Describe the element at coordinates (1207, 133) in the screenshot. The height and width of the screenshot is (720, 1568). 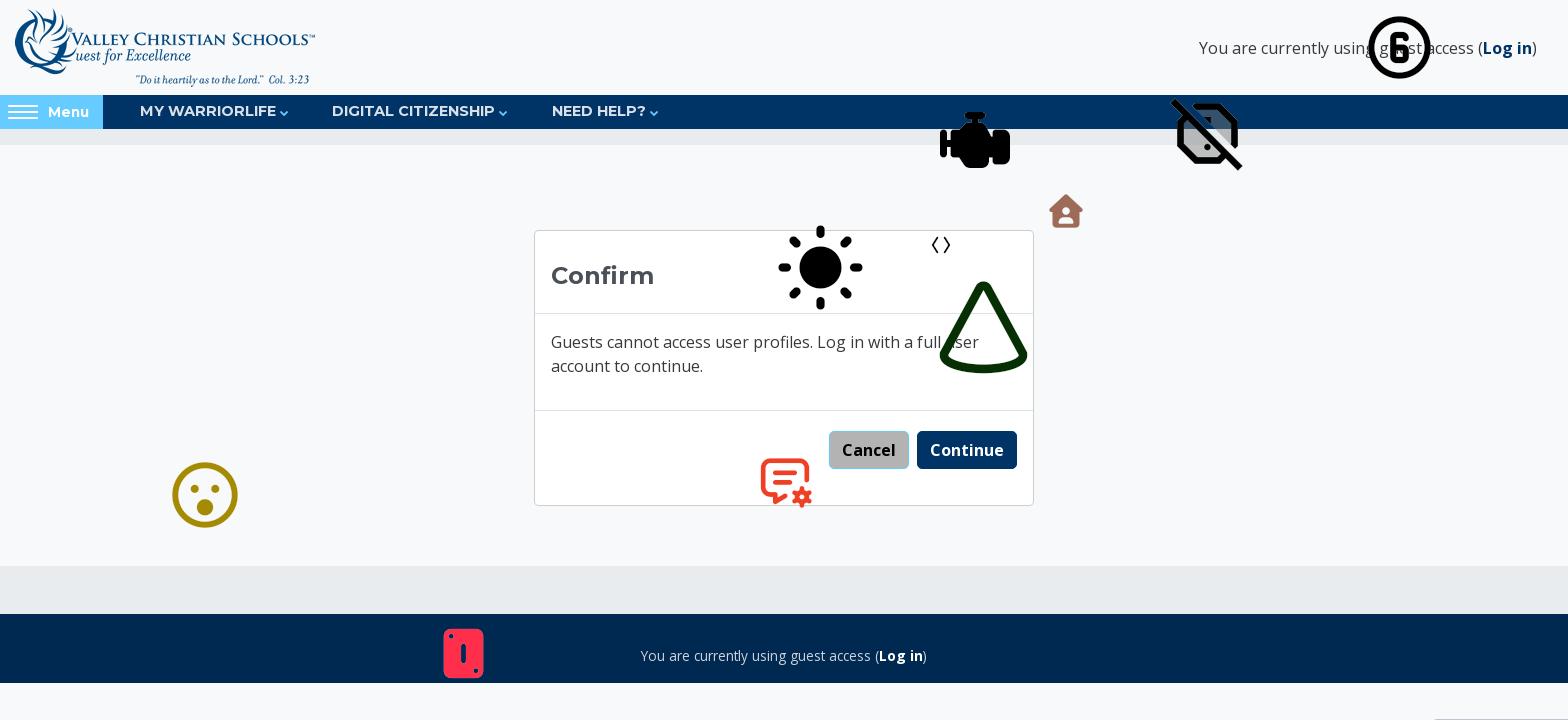
I see `disable report notifications` at that location.